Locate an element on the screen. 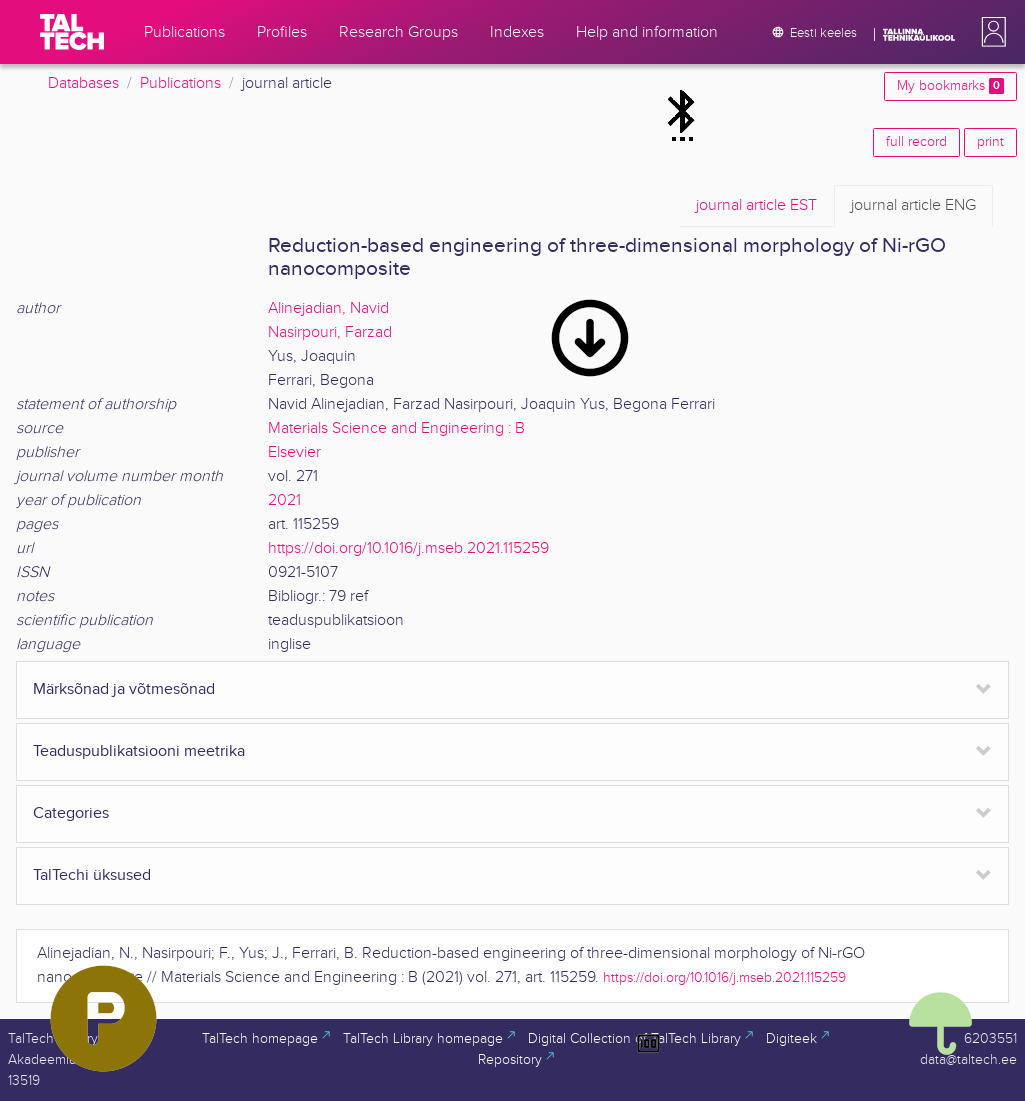  find nearby parking locations is located at coordinates (103, 1018).